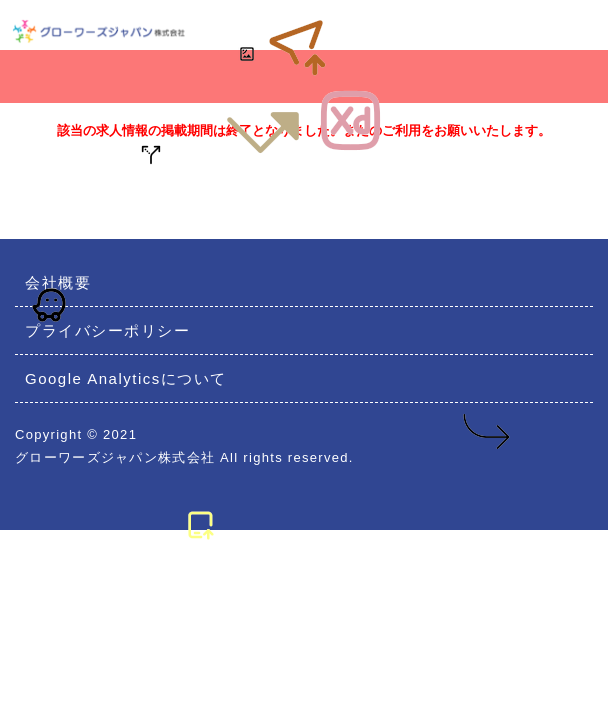 This screenshot has width=608, height=720. I want to click on upload or share your current location, so click(296, 46).